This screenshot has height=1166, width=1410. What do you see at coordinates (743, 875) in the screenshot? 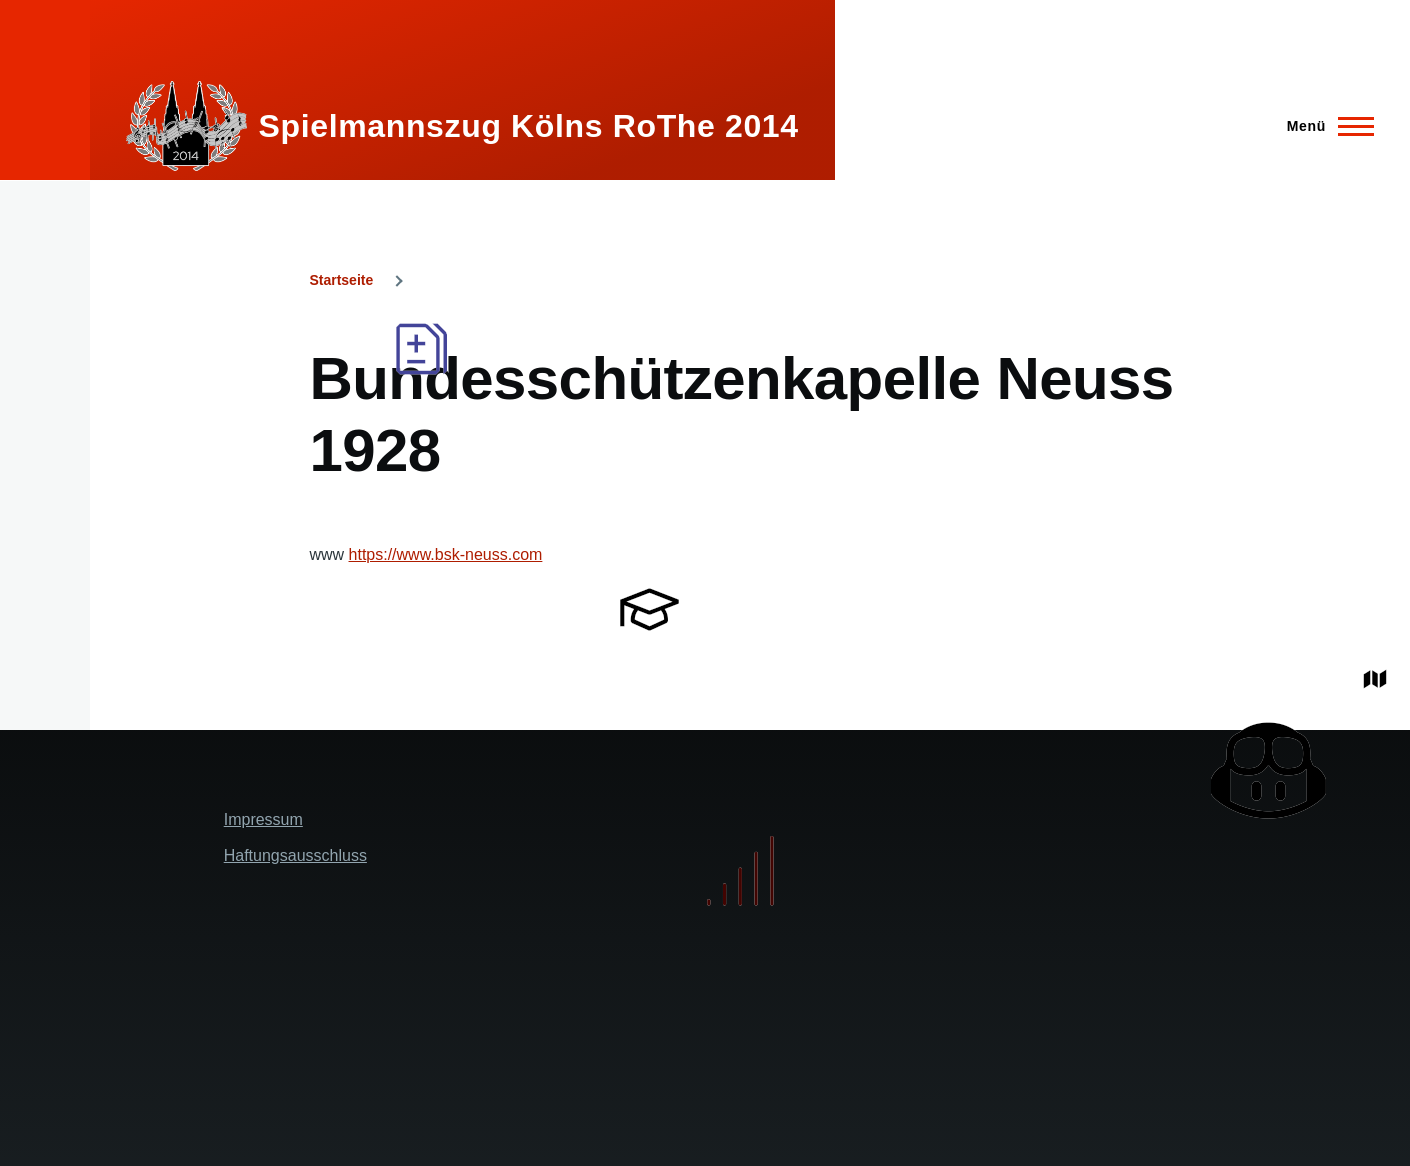
I see `indicates full cellular signal strength` at bounding box center [743, 875].